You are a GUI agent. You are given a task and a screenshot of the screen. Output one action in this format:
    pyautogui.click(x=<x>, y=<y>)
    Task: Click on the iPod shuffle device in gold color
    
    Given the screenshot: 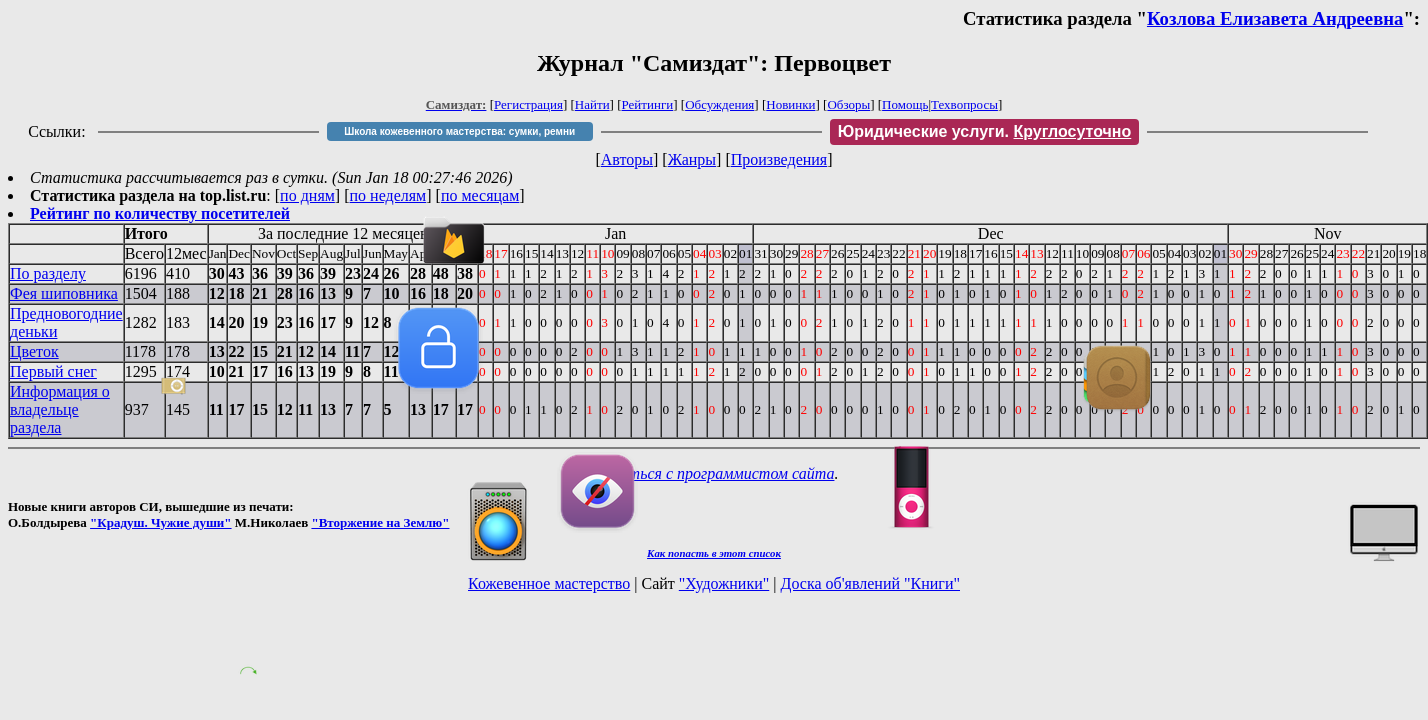 What is the action you would take?
    pyautogui.click(x=173, y=381)
    